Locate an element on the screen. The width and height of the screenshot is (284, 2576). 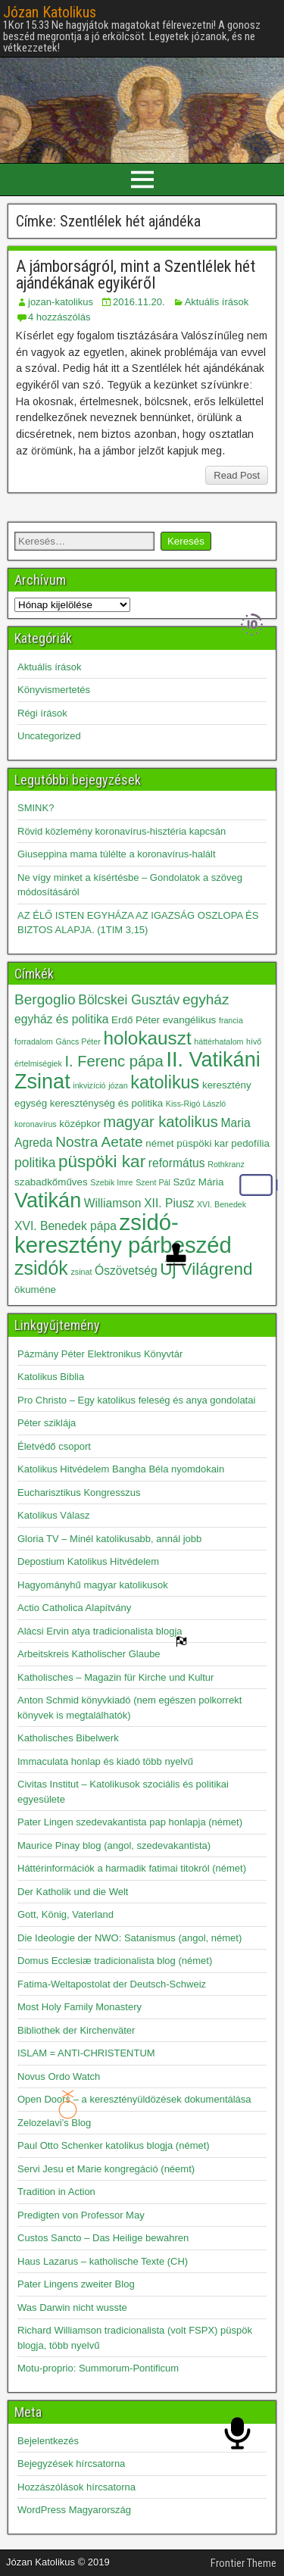
set a 10-second timer or countdown is located at coordinates (251, 624).